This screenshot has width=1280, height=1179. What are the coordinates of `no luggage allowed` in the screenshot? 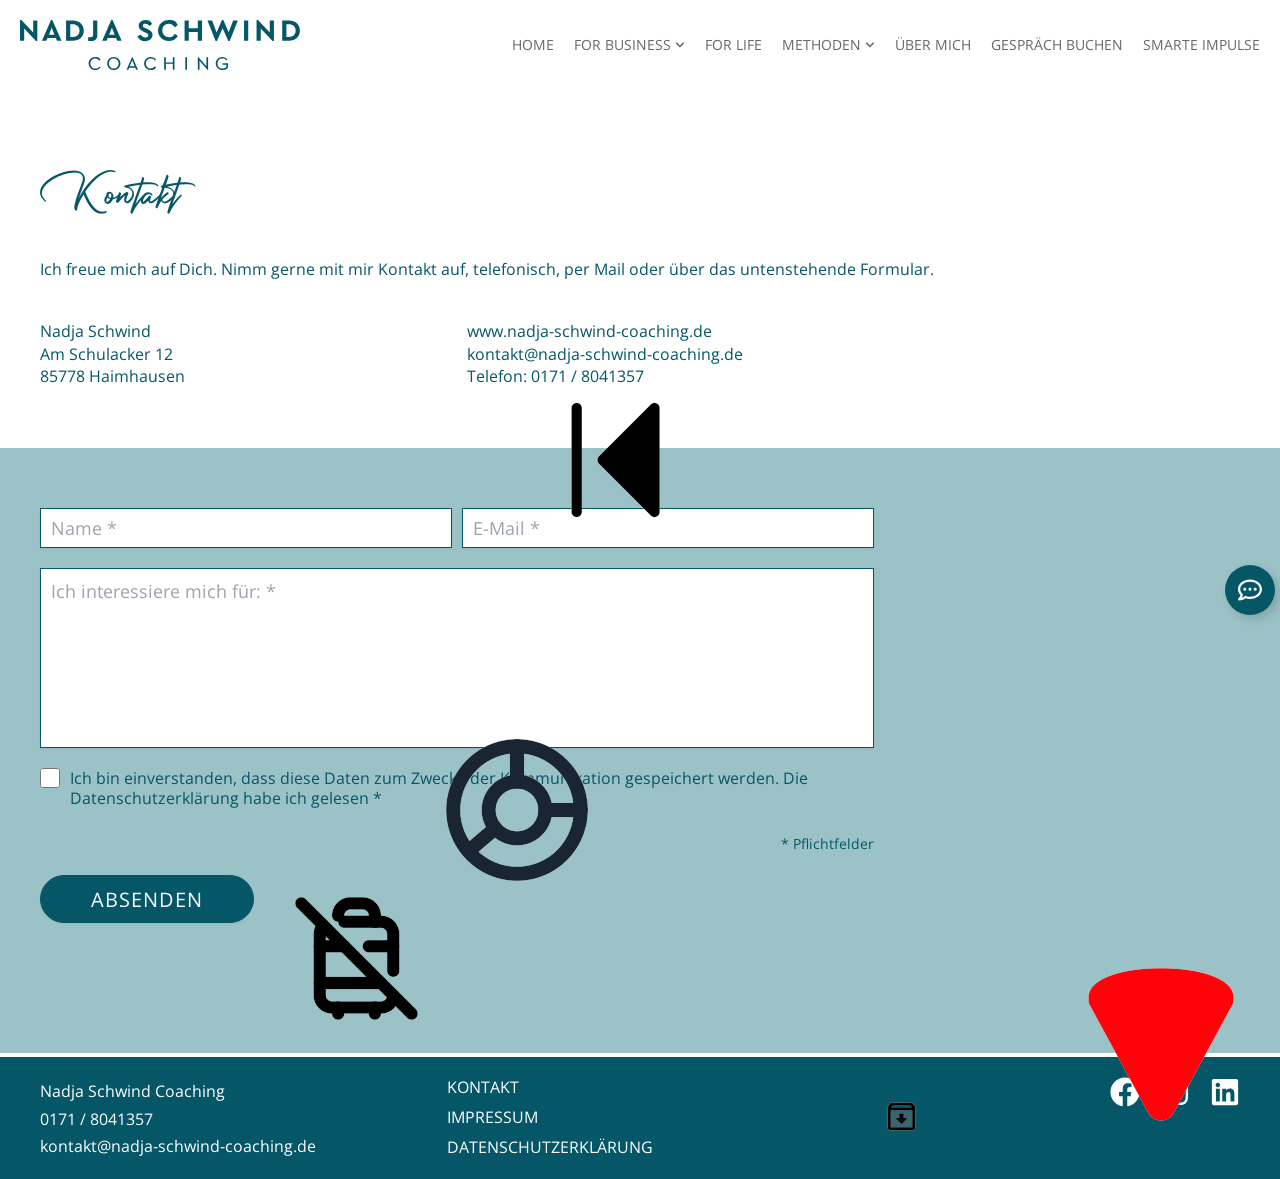 It's located at (356, 958).